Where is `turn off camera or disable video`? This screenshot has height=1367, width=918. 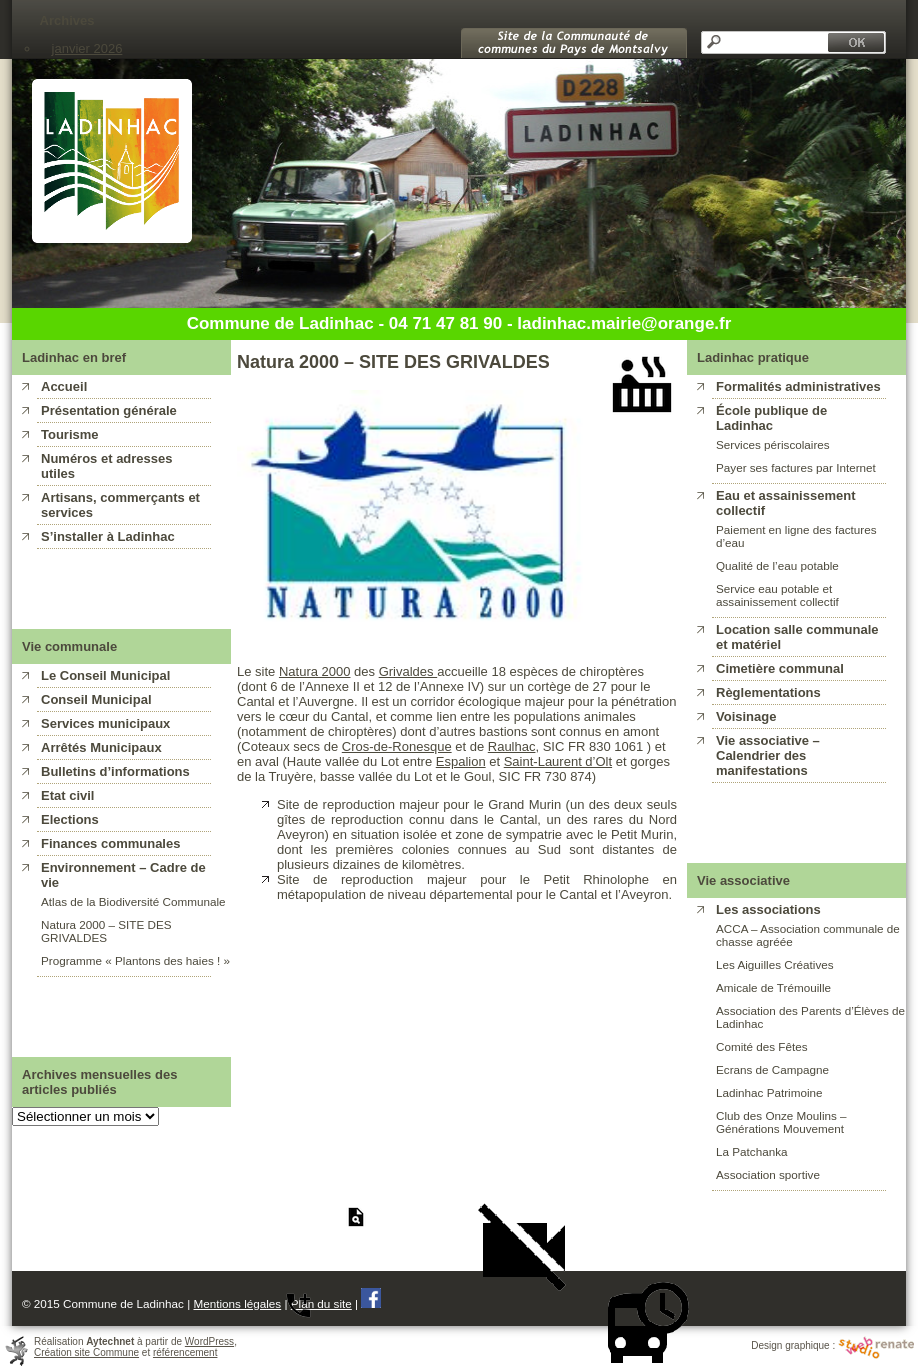
turn off camera or disable video is located at coordinates (524, 1250).